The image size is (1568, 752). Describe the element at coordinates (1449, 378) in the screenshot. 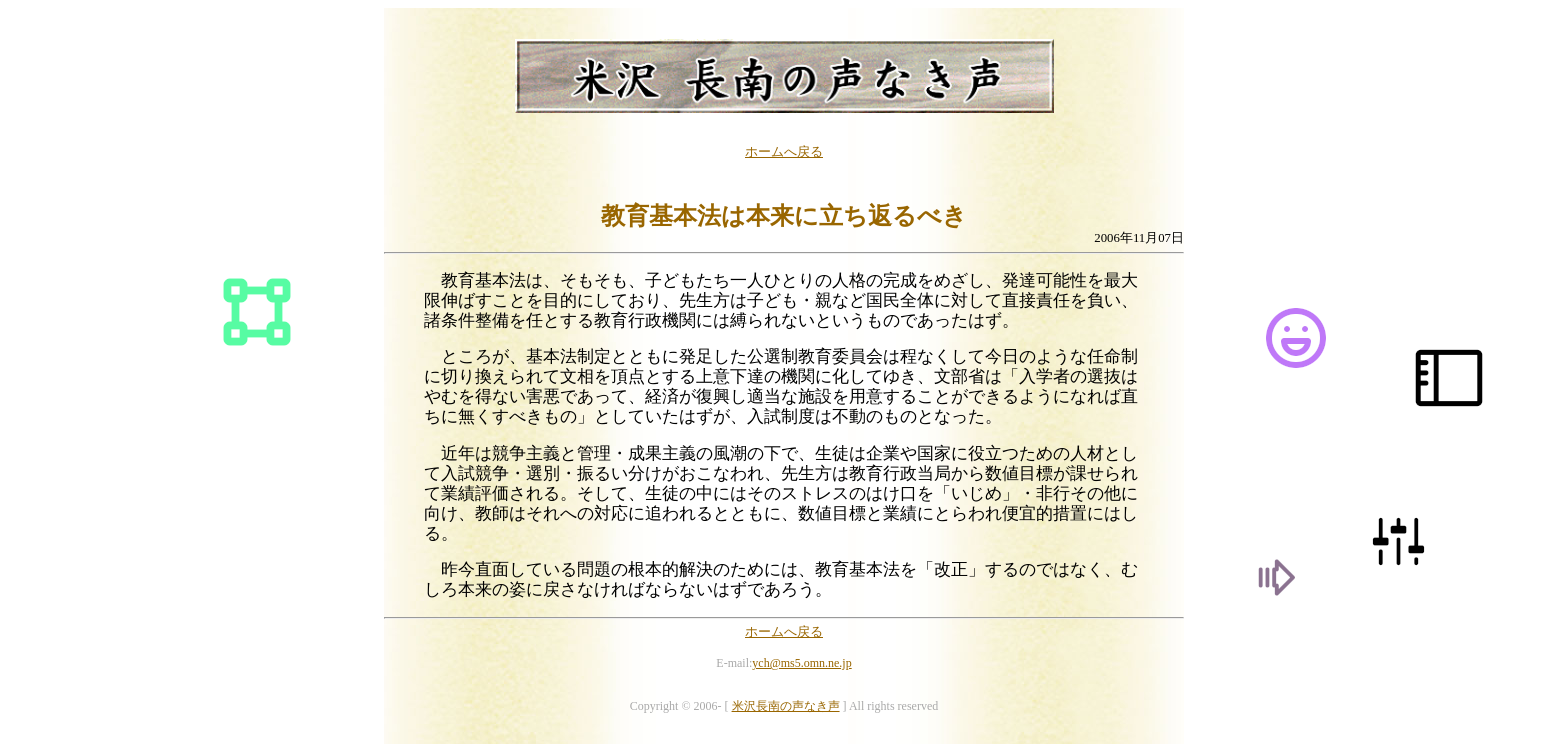

I see `toggle the sidebar panel` at that location.